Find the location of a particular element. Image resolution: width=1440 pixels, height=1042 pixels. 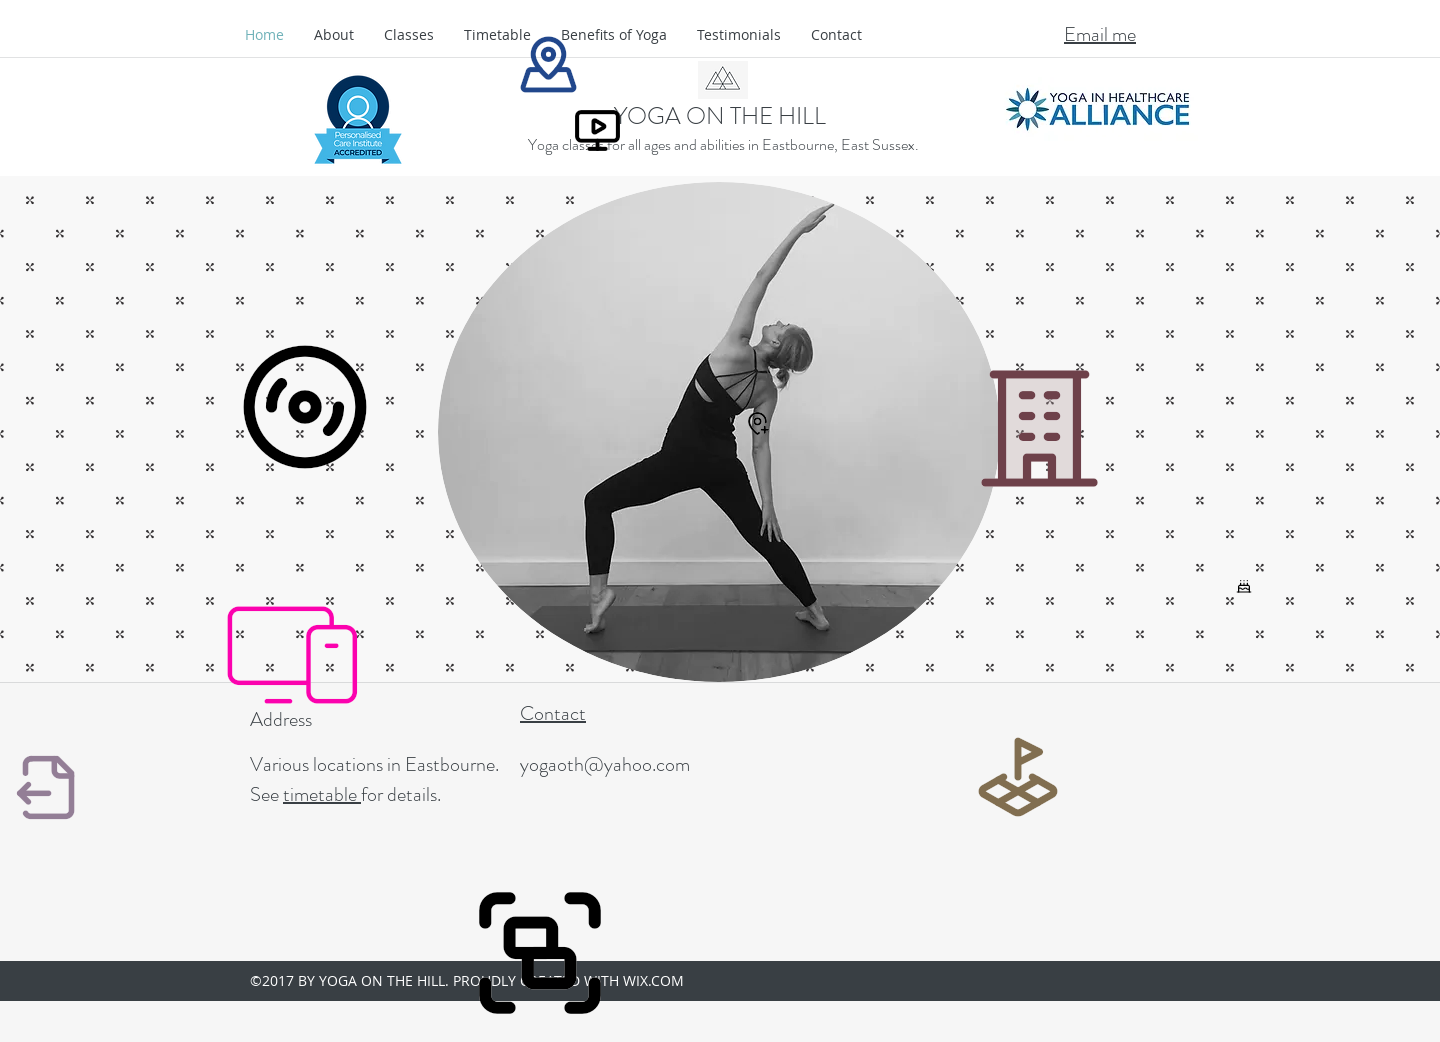

play video on display is located at coordinates (597, 130).